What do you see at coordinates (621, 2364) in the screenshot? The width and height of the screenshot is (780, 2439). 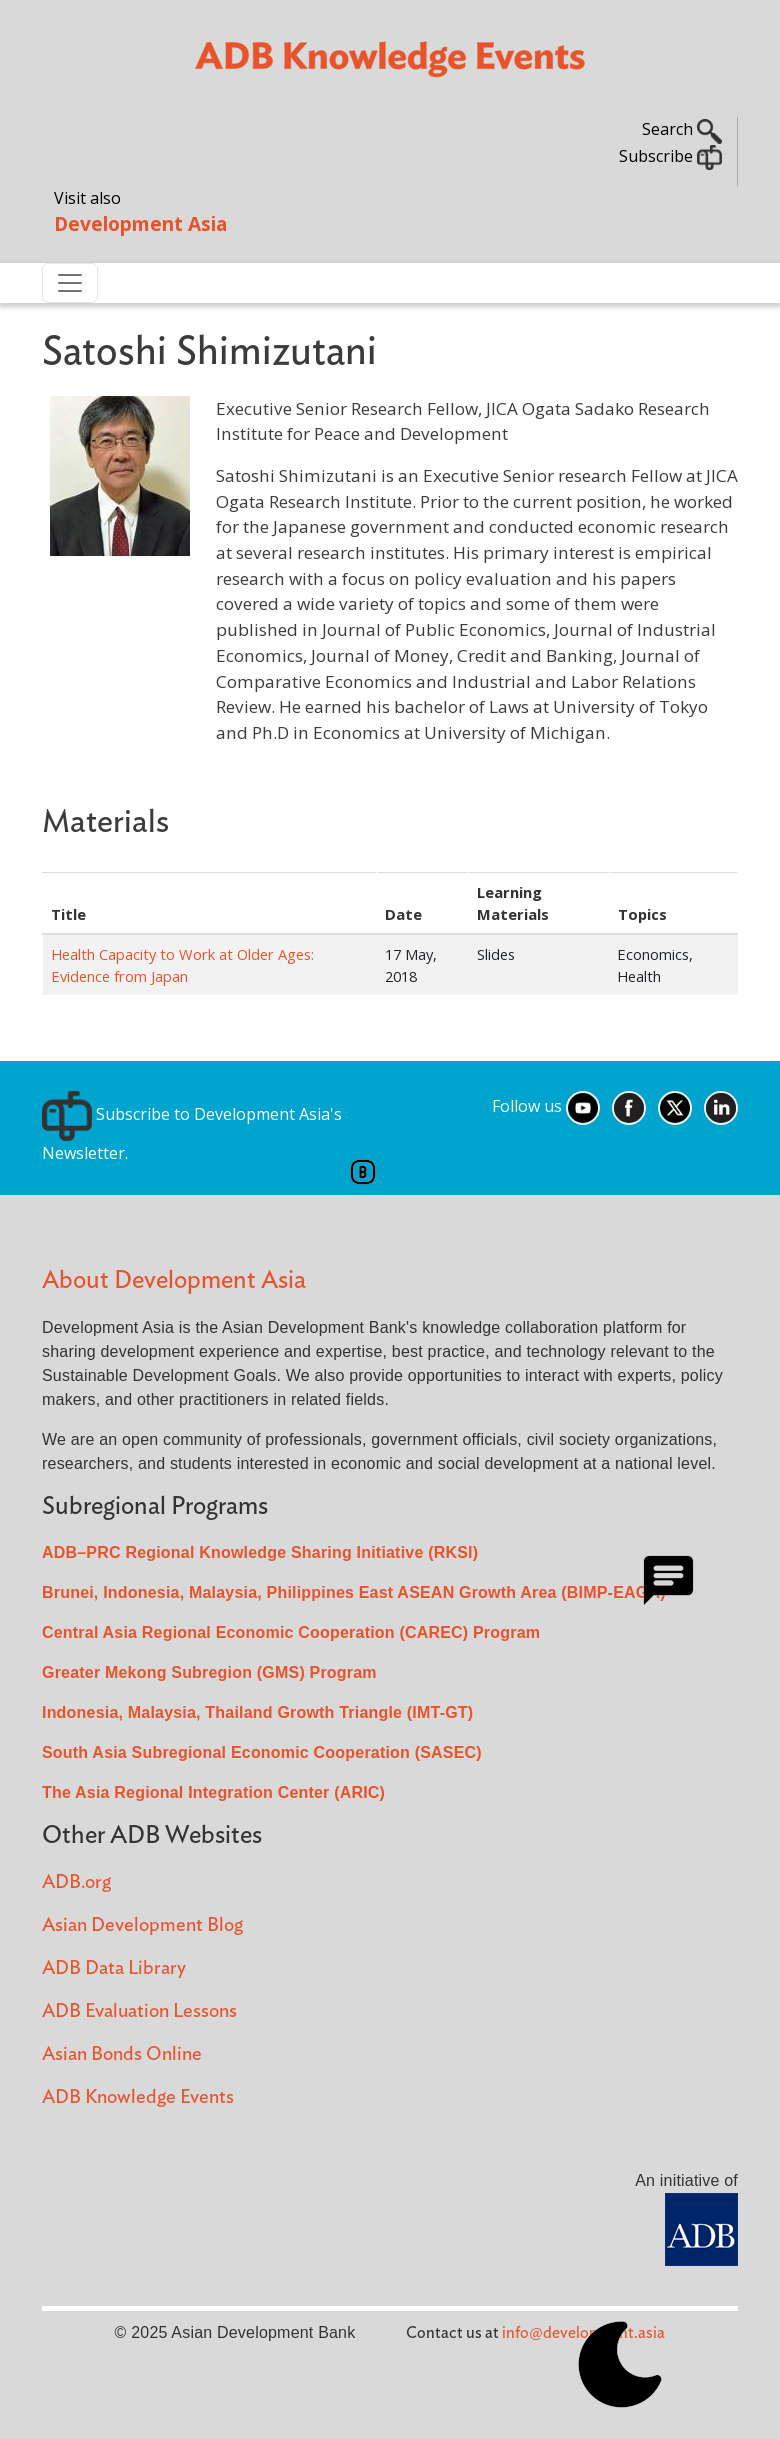 I see `enable dark mode` at bounding box center [621, 2364].